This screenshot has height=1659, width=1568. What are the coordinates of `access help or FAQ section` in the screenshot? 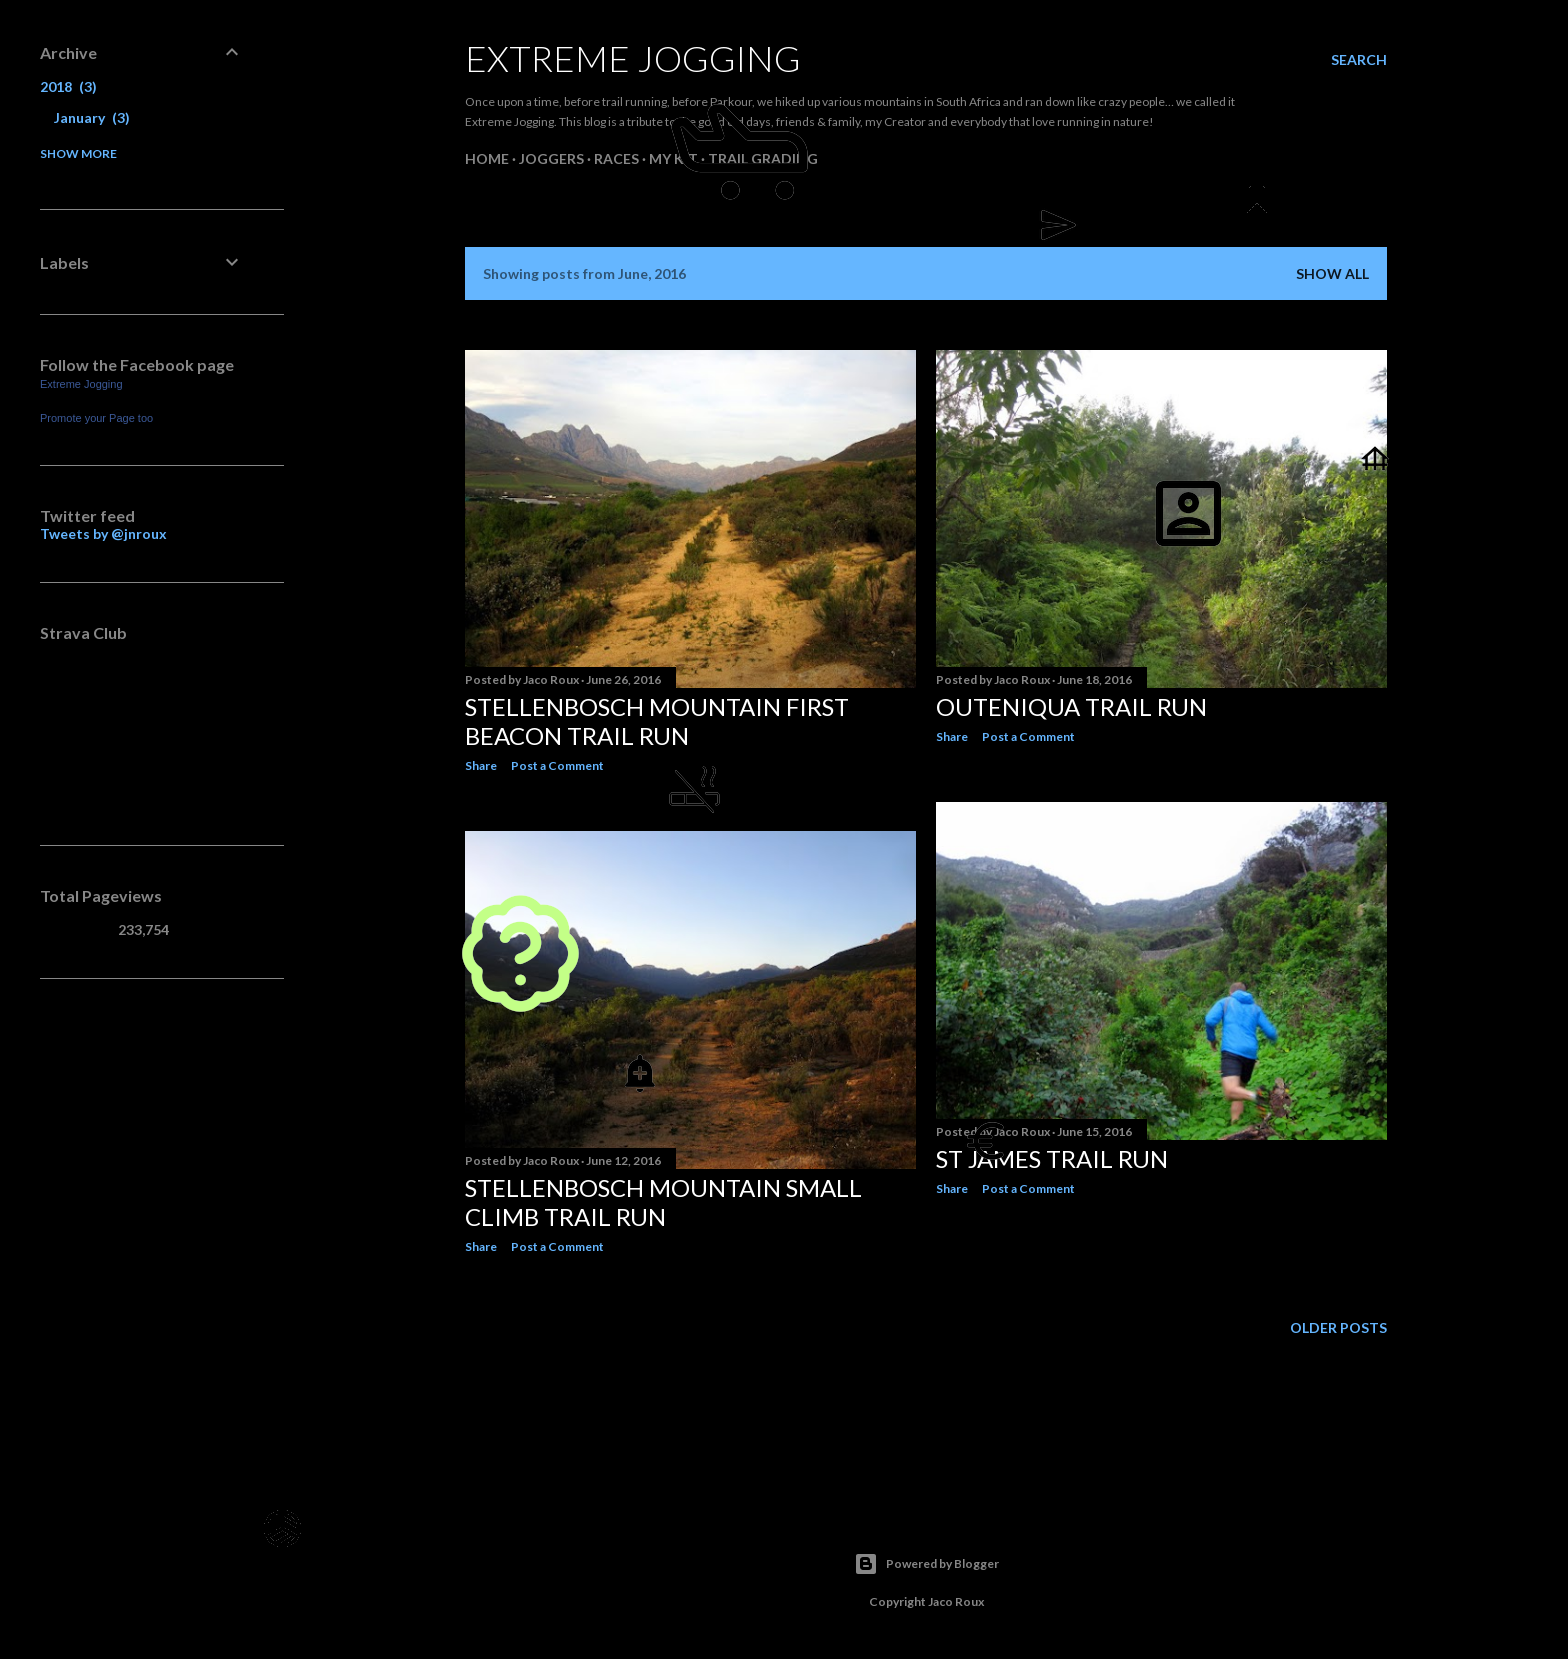 It's located at (520, 953).